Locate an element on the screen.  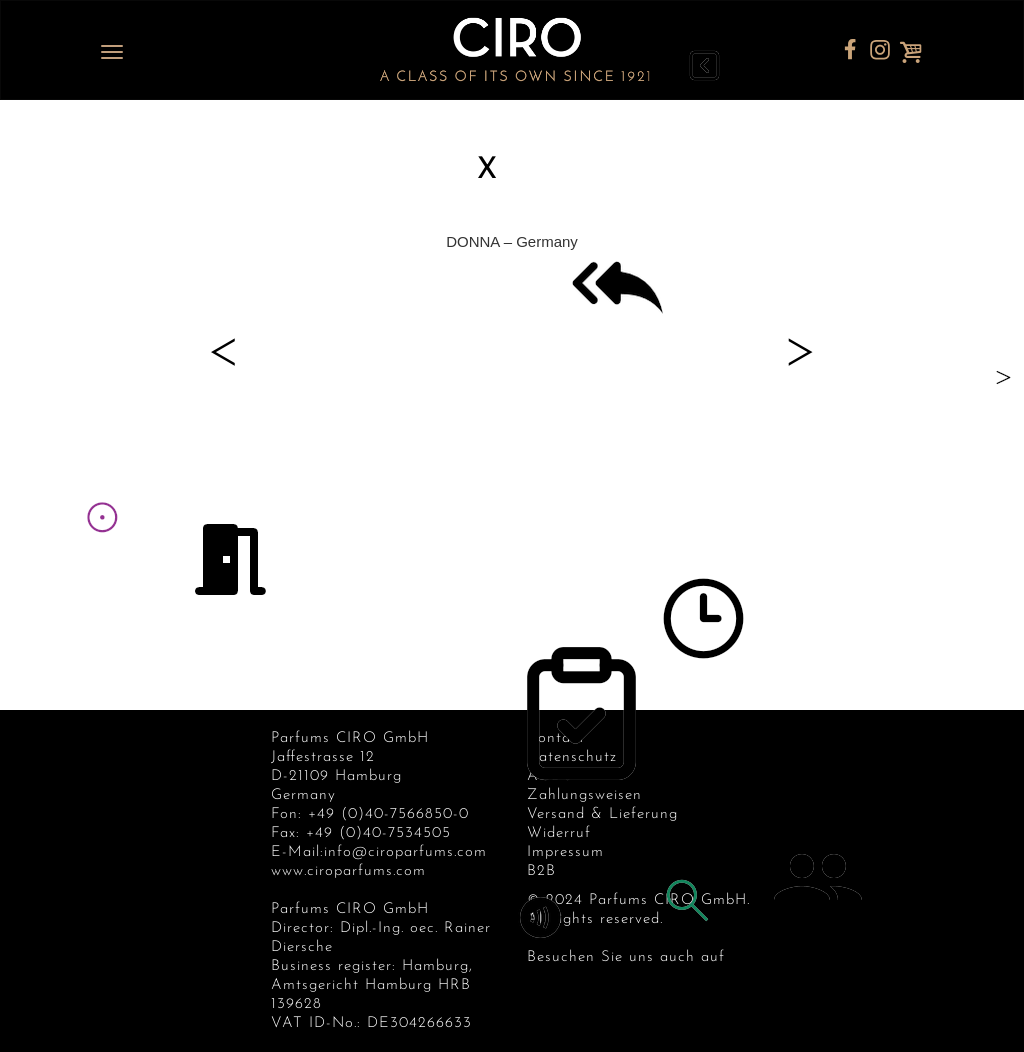
navigate to the next item or page is located at coordinates (1002, 377).